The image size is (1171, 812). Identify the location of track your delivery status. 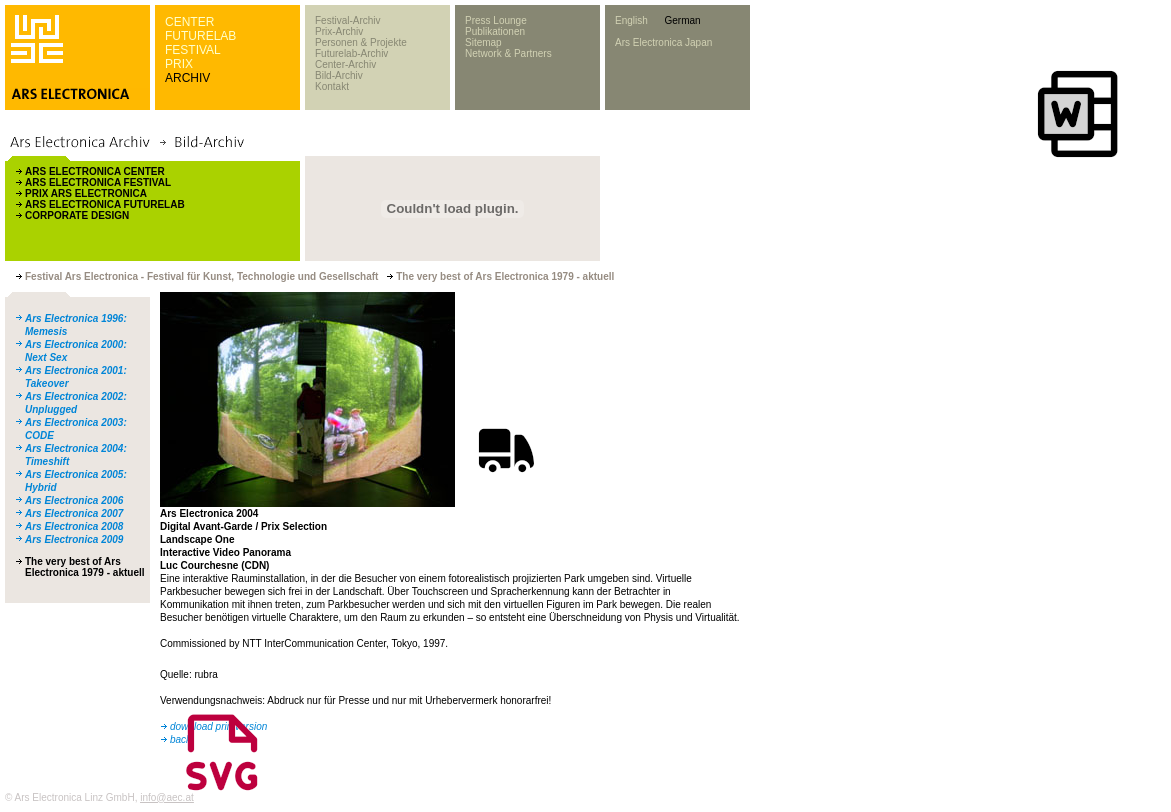
(506, 448).